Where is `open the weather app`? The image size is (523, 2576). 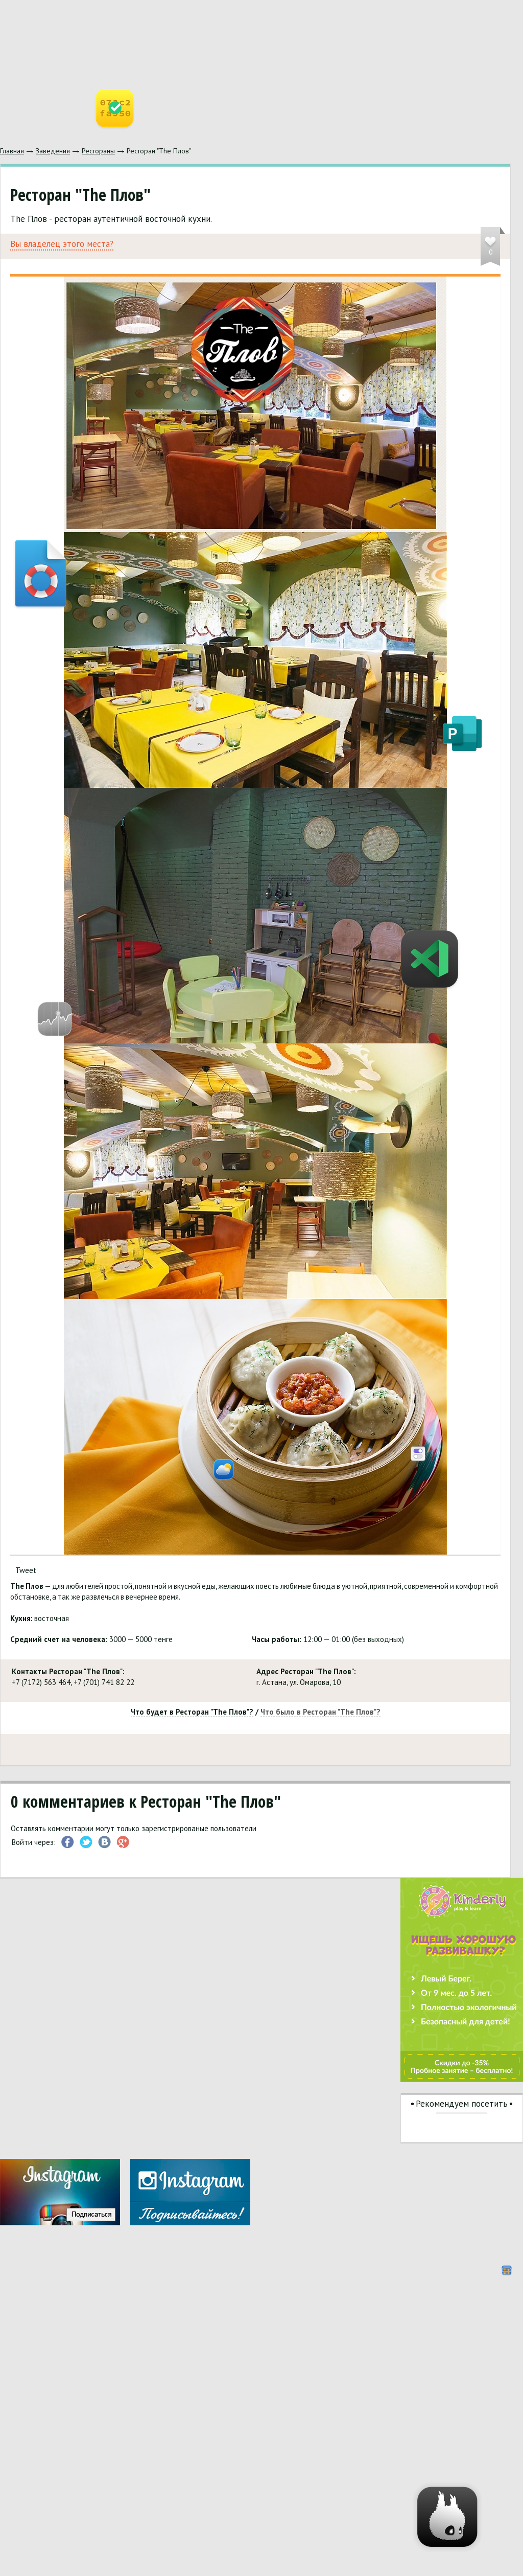
open the weather app is located at coordinates (224, 1469).